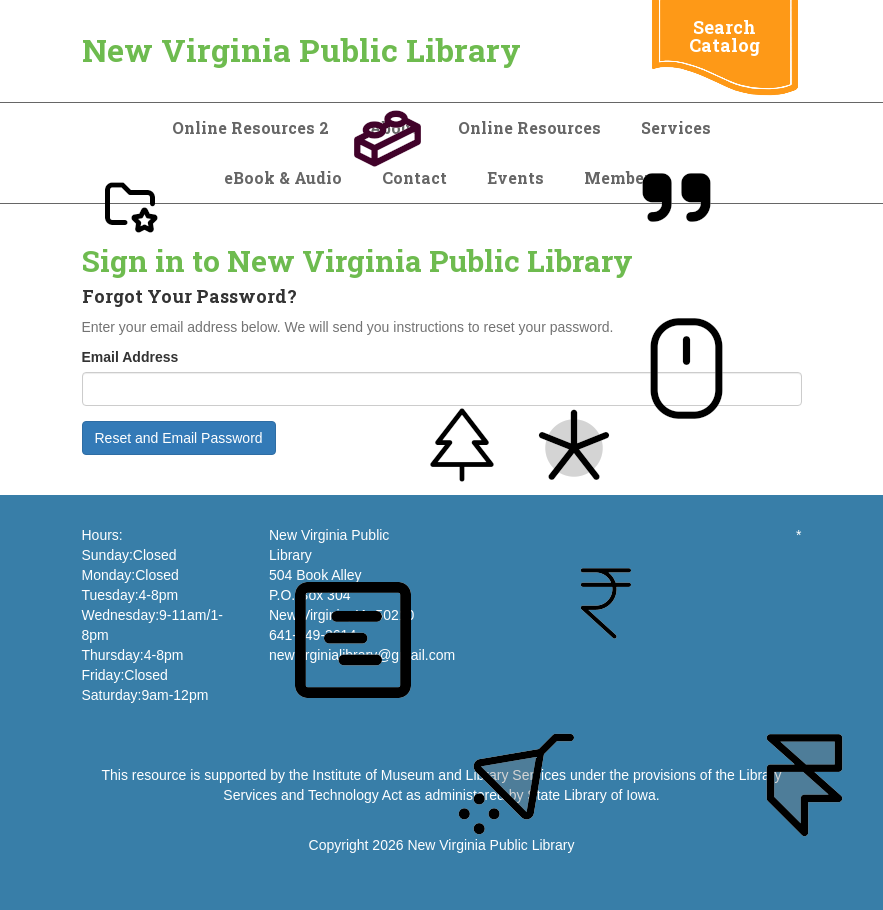 This screenshot has height=910, width=883. Describe the element at coordinates (130, 205) in the screenshot. I see `access your favorite or starred folder` at that location.